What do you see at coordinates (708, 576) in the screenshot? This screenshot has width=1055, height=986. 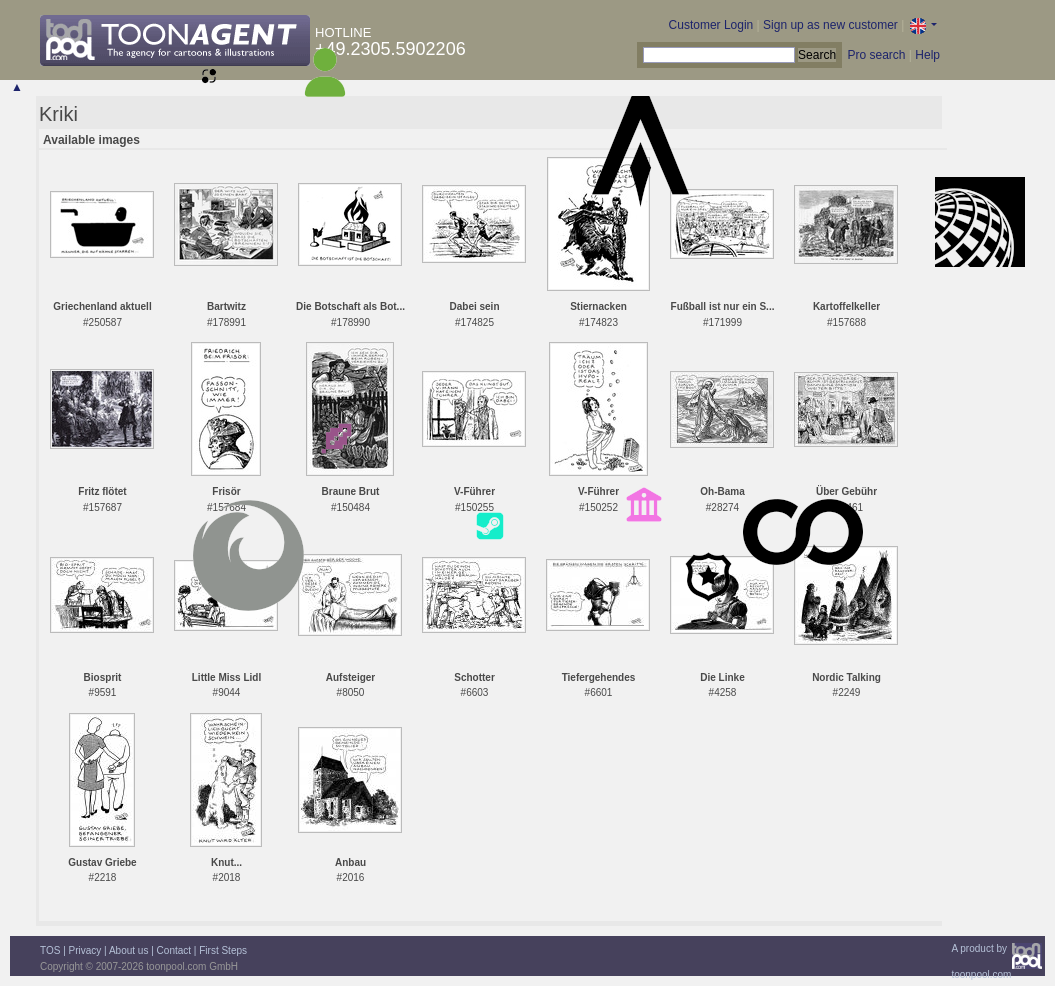 I see `indicates law enforcement or official authority` at bounding box center [708, 576].